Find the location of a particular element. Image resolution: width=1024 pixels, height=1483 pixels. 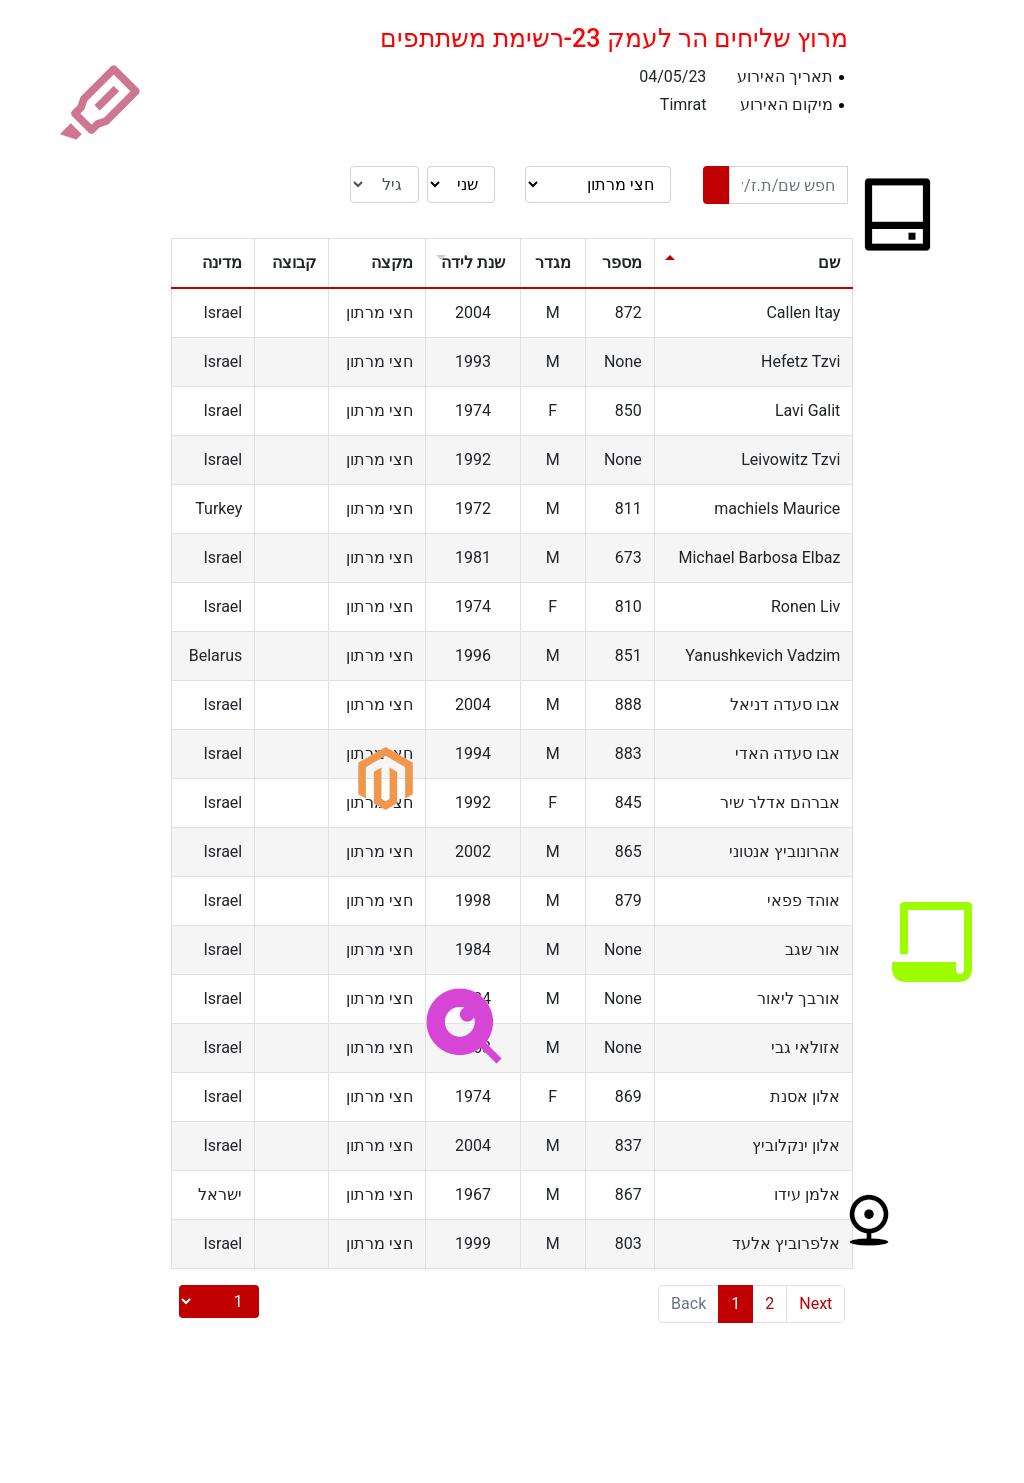

access storage or hard drive settings is located at coordinates (897, 214).